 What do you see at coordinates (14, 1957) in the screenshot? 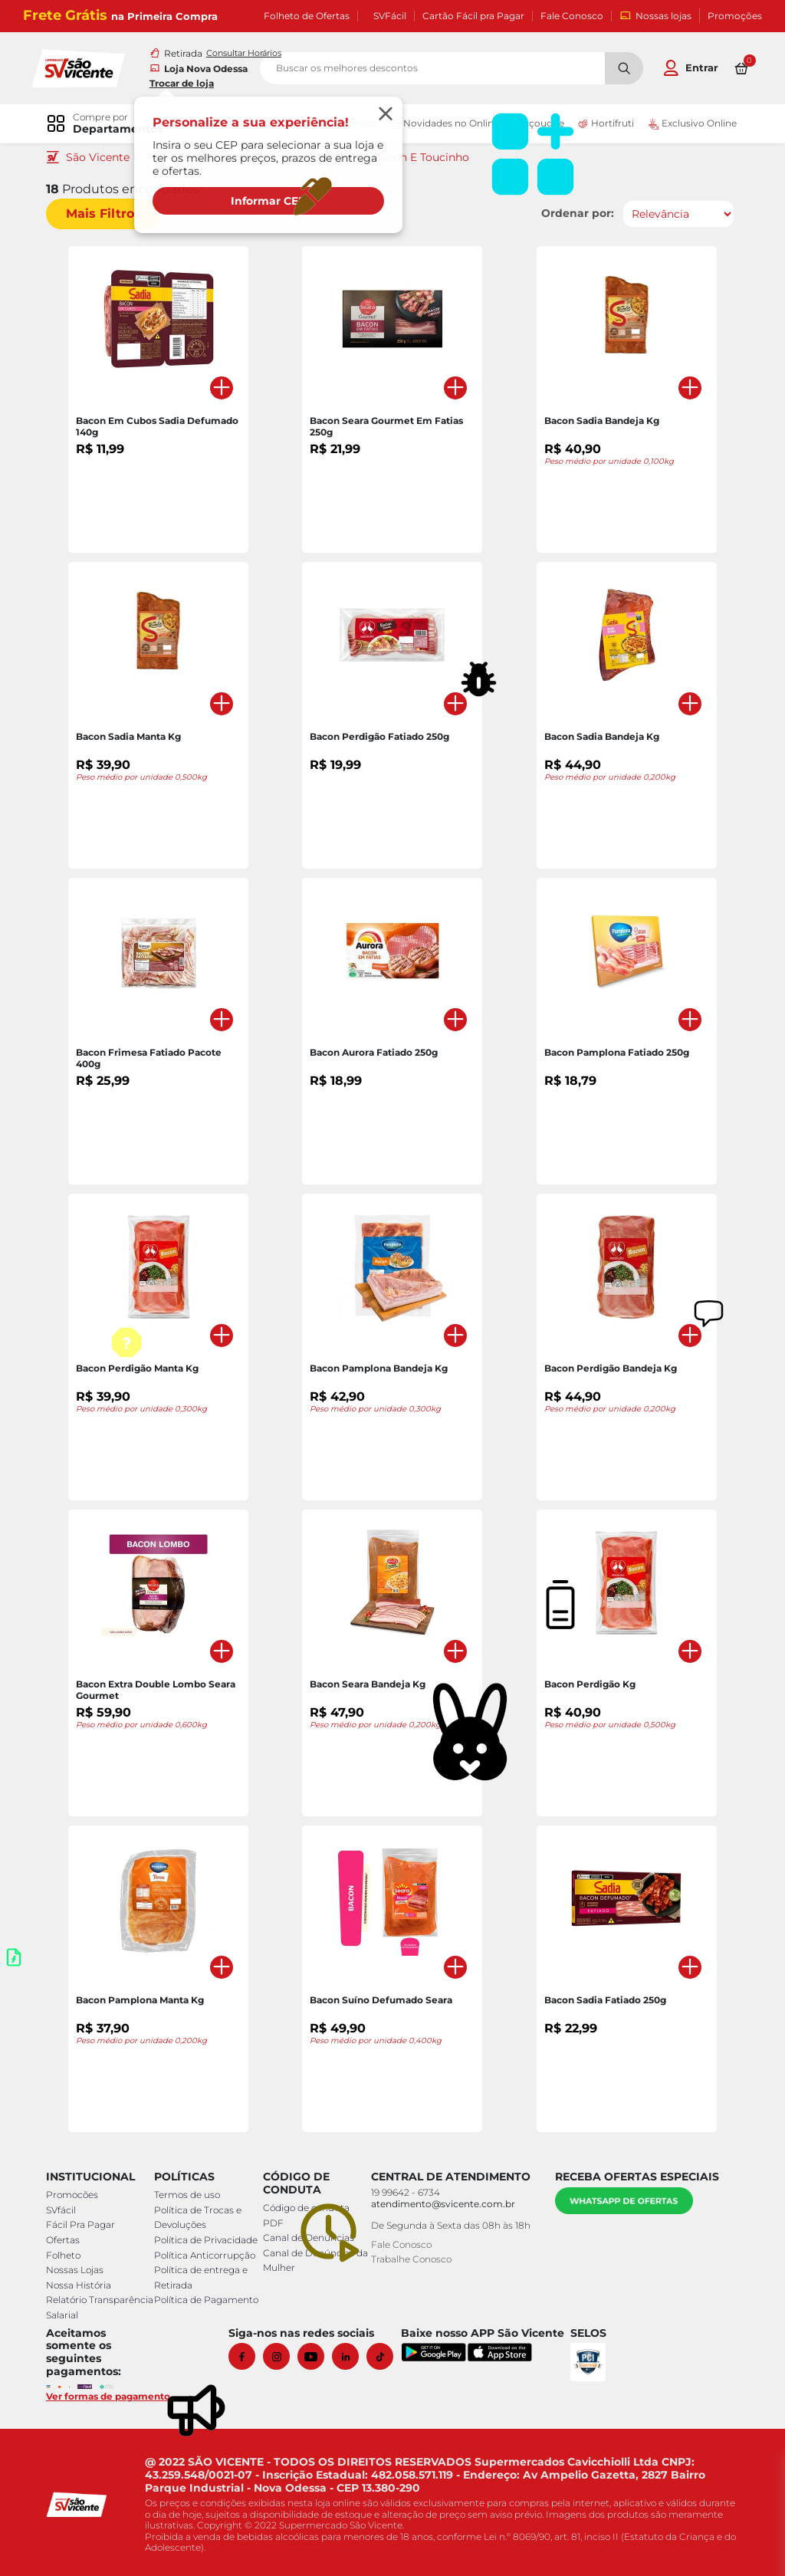
I see `view or open a function file` at bounding box center [14, 1957].